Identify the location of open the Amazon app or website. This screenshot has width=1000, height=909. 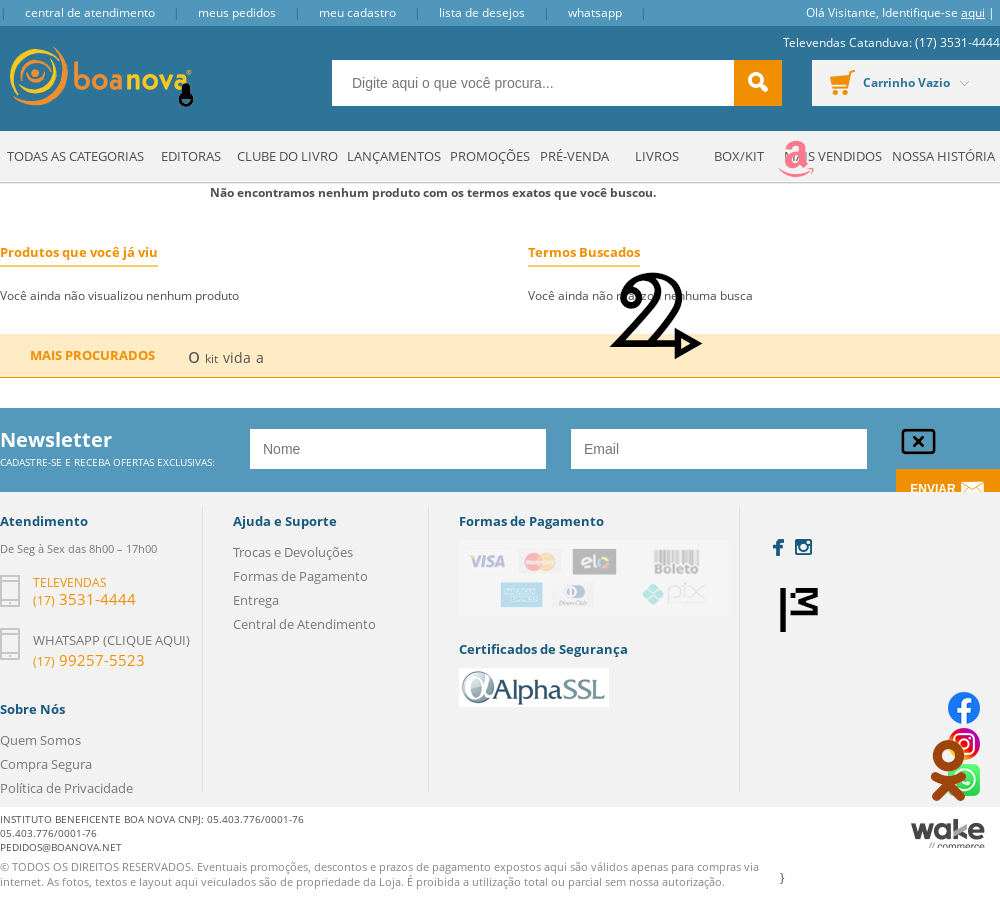
(796, 159).